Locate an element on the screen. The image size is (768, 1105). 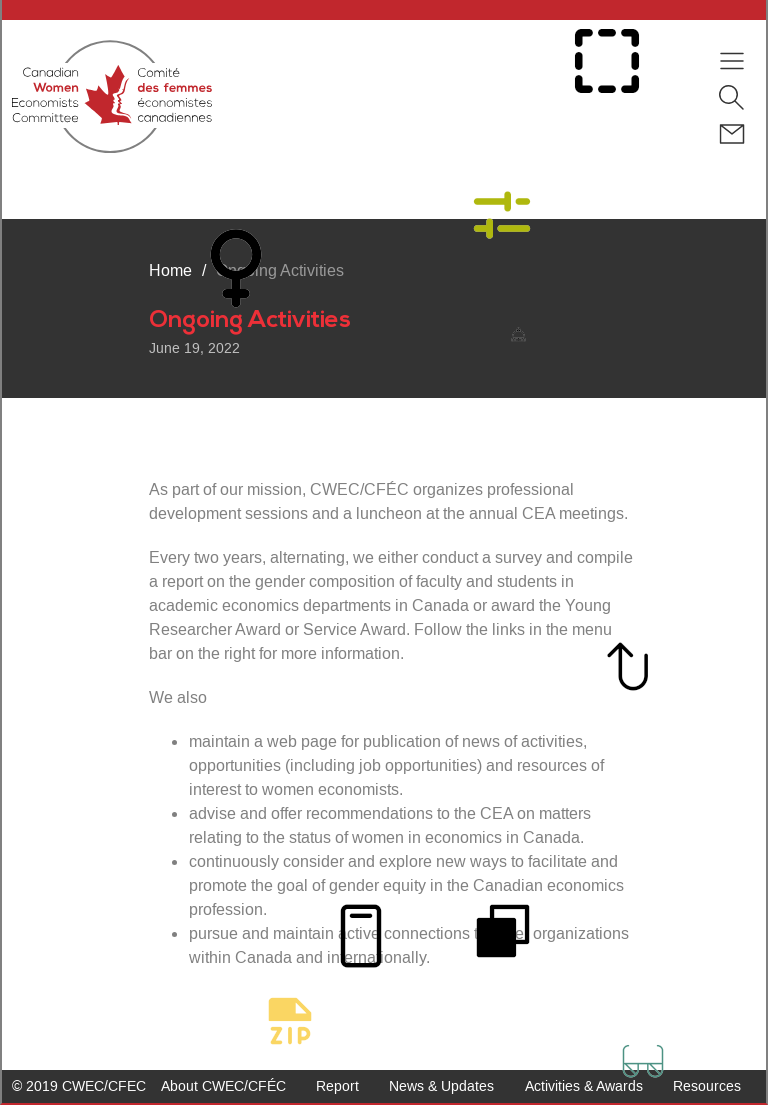
open or view a compressed zip file is located at coordinates (290, 1023).